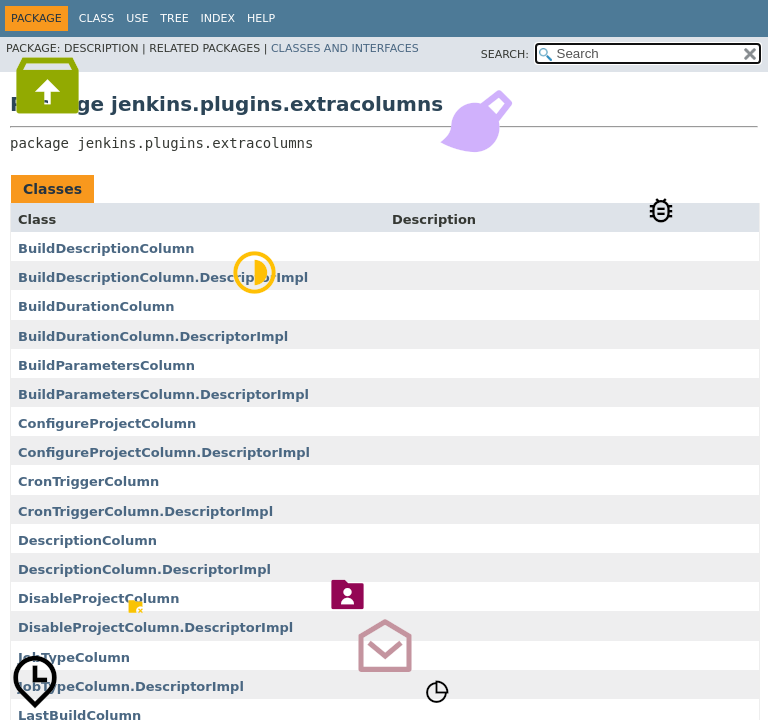  I want to click on report a bug or software issue, so click(661, 210).